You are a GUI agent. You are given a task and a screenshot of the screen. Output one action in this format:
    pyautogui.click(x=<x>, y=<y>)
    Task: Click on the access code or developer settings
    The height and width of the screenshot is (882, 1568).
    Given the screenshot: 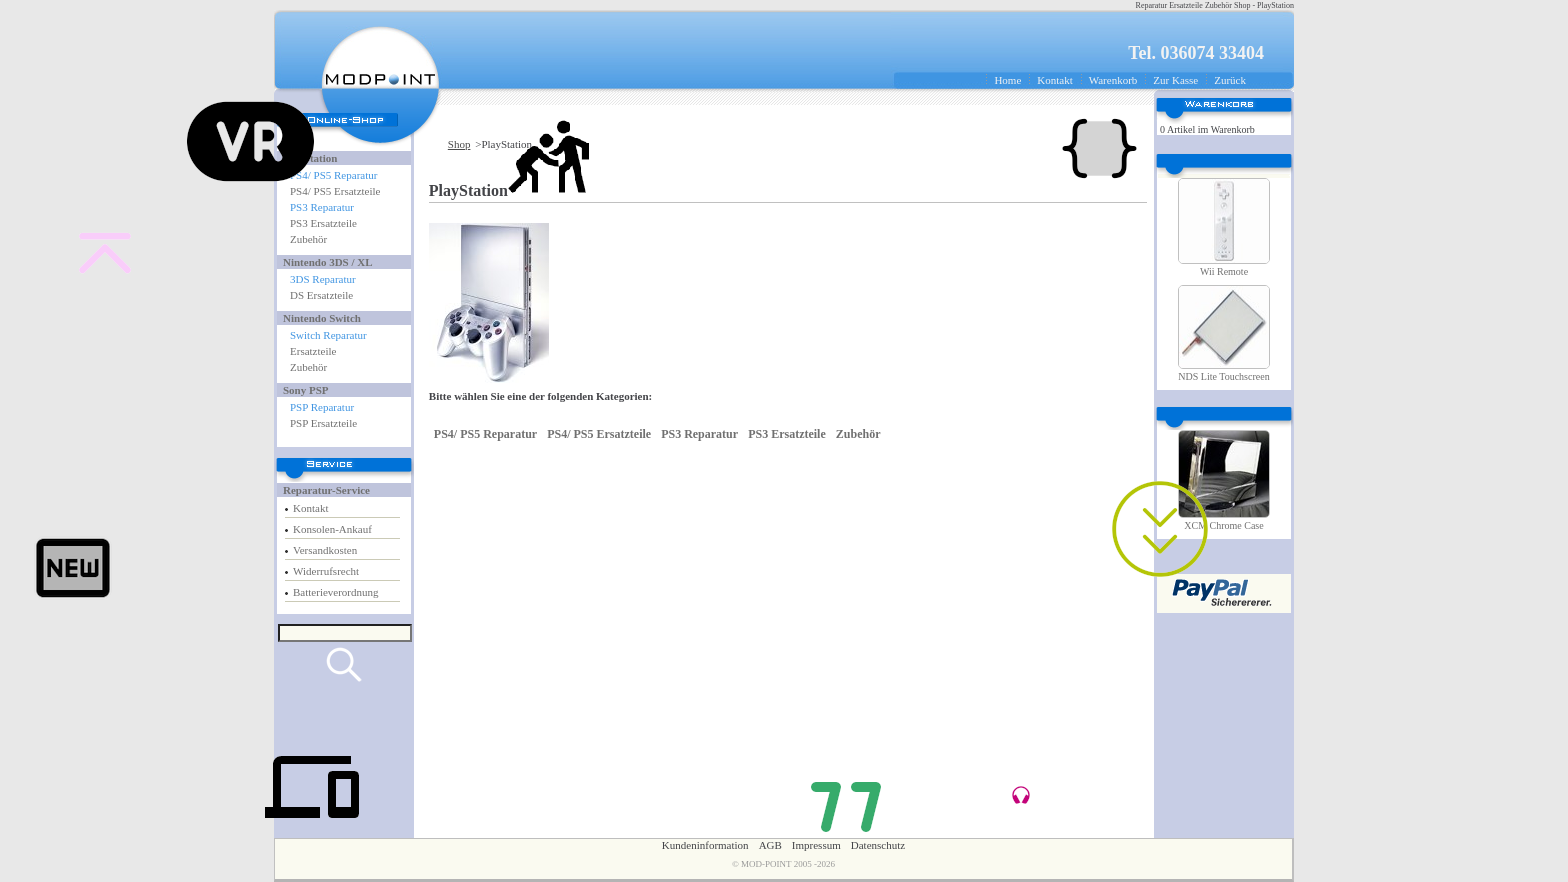 What is the action you would take?
    pyautogui.click(x=1099, y=148)
    